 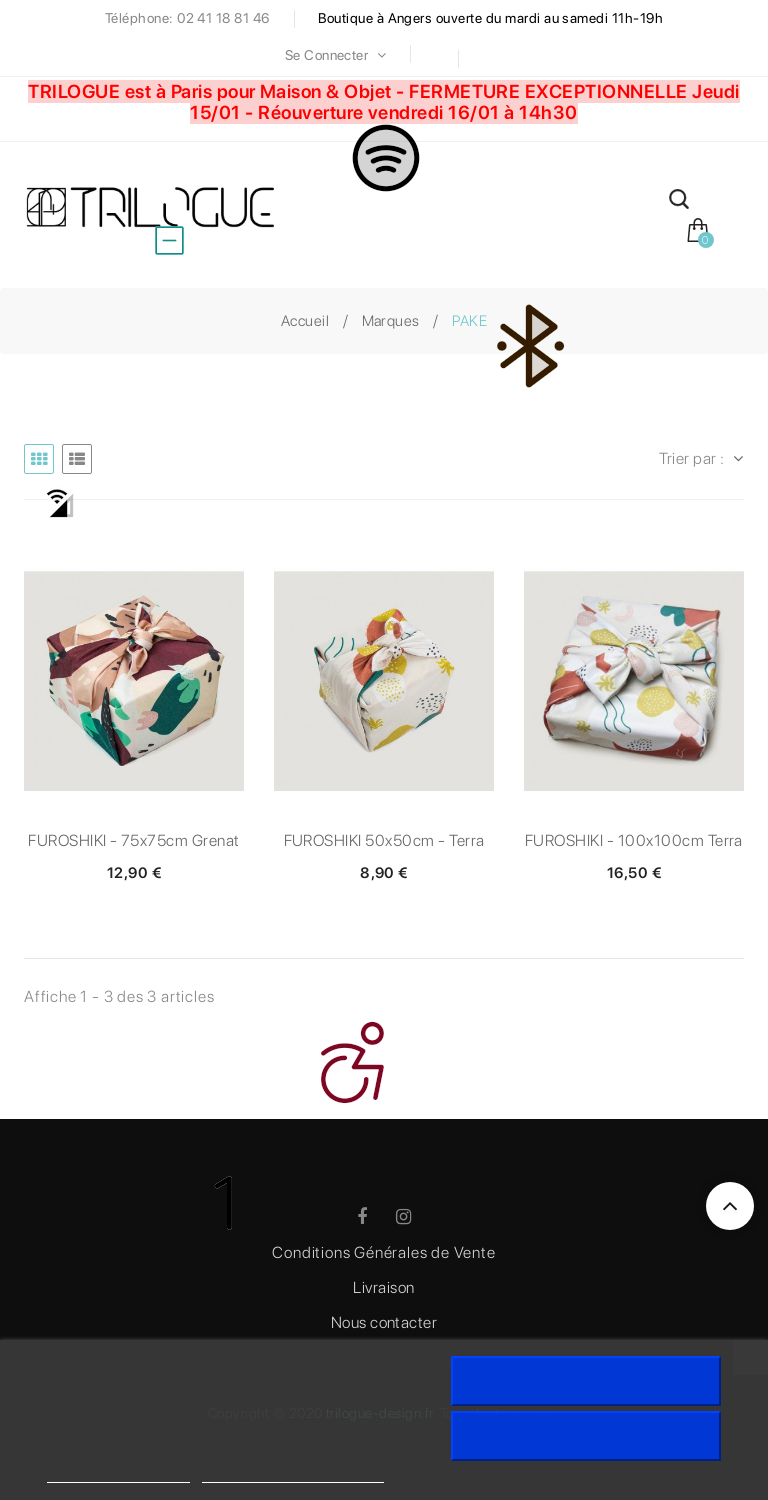 I want to click on remove or collapse an item, so click(x=169, y=240).